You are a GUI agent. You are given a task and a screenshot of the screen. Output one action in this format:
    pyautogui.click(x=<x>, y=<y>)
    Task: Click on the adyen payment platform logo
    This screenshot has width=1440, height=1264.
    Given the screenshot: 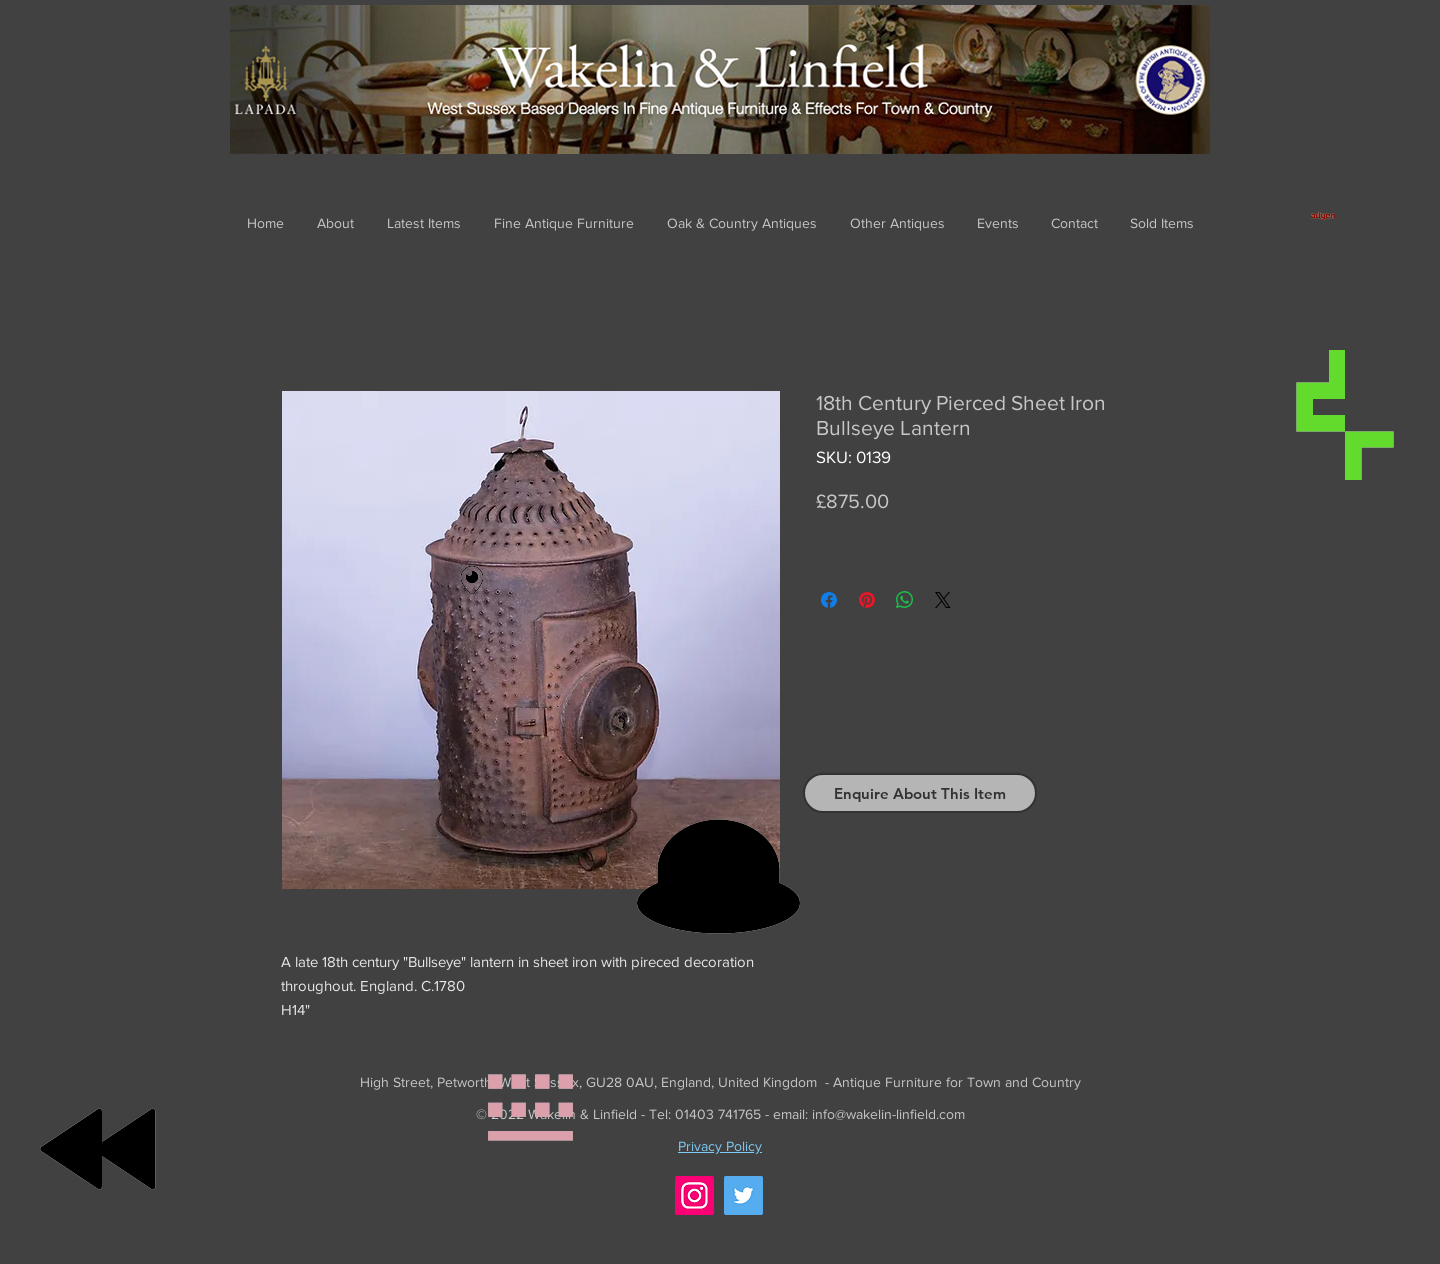 What is the action you would take?
    pyautogui.click(x=1323, y=216)
    